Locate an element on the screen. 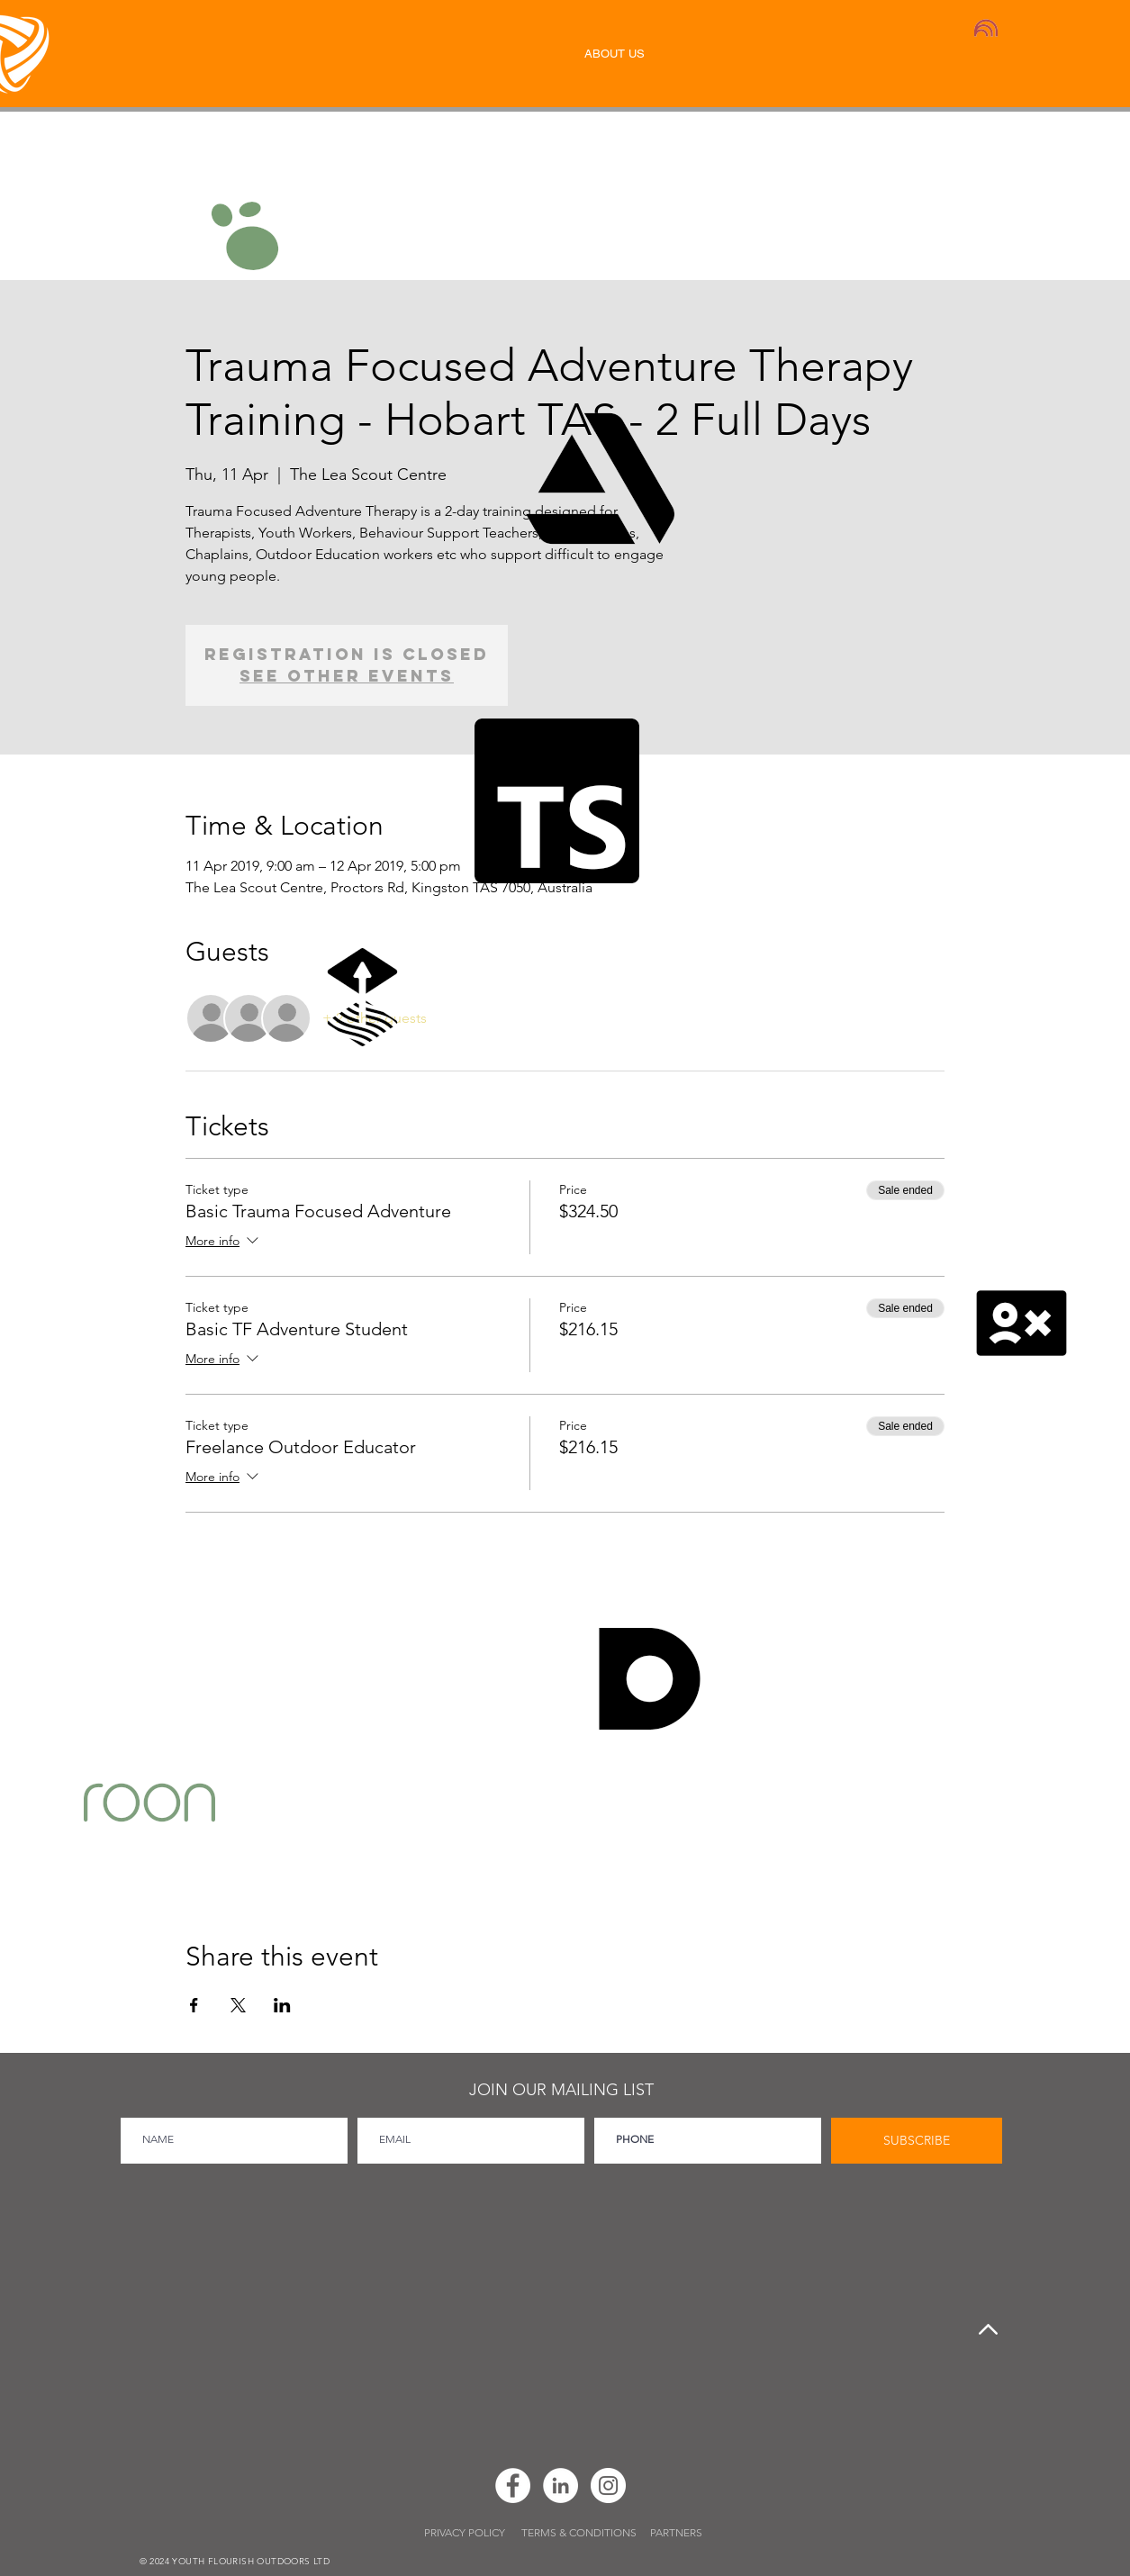  flux brand logo is located at coordinates (362, 997).